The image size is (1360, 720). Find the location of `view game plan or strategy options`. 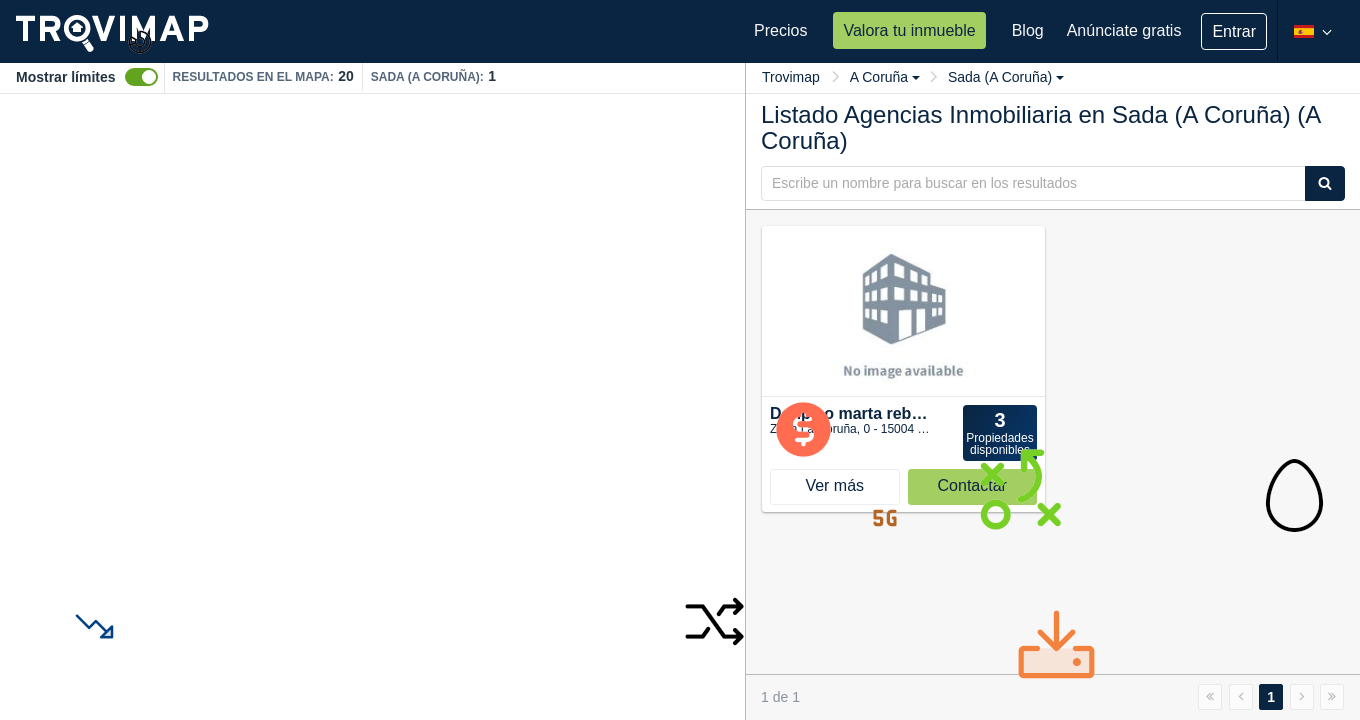

view game plan or strategy options is located at coordinates (1017, 489).